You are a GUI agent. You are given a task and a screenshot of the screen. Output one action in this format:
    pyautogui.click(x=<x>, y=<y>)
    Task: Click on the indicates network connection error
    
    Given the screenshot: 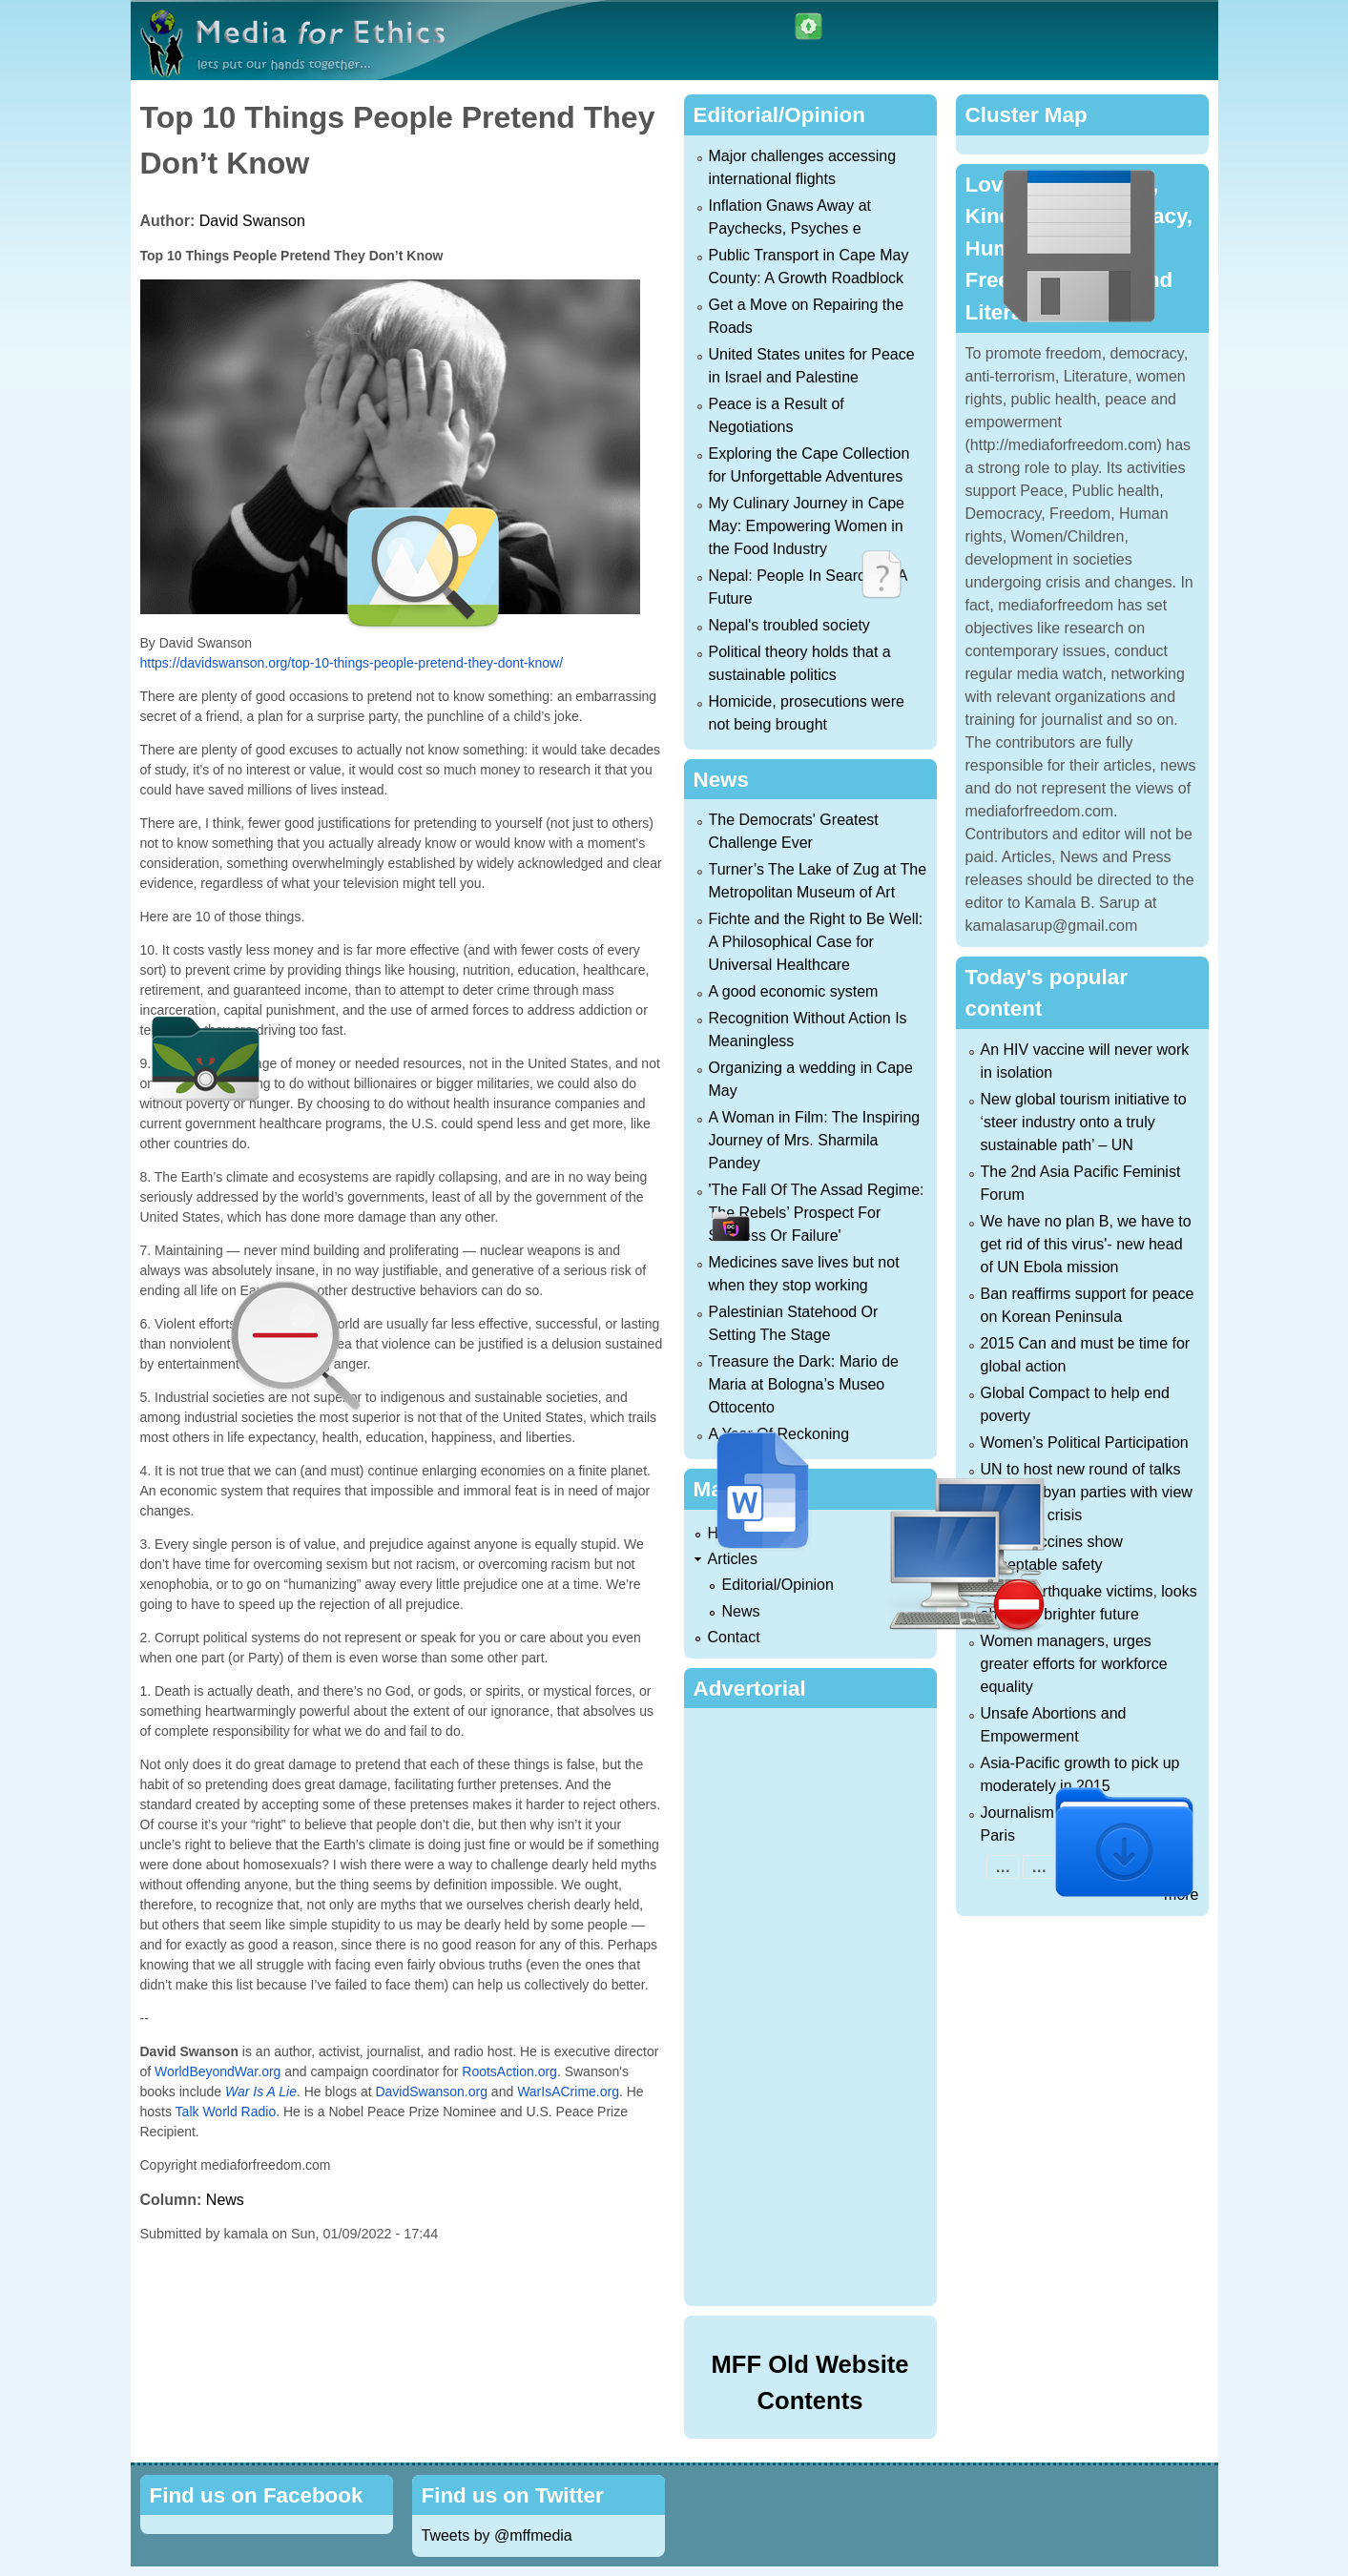 What is the action you would take?
    pyautogui.click(x=965, y=1554)
    